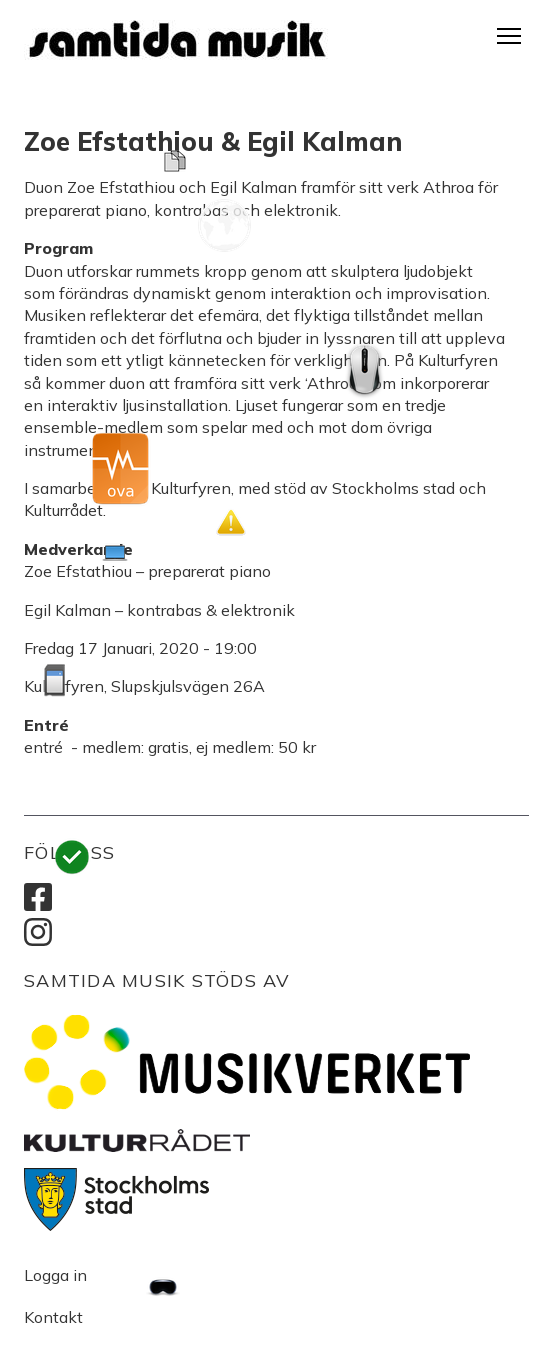 Image resolution: width=553 pixels, height=1370 pixels. Describe the element at coordinates (72, 857) in the screenshot. I see `confirm or accept a calculation` at that location.